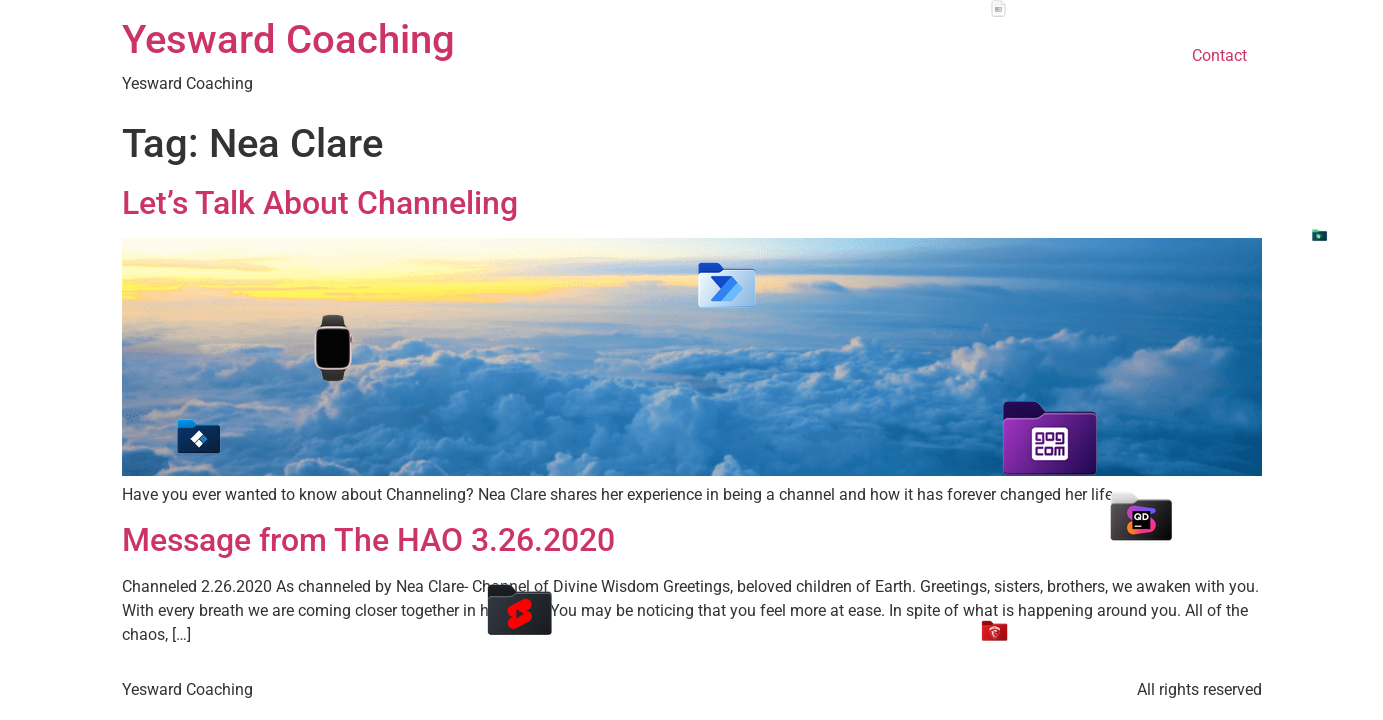 The width and height of the screenshot is (1383, 720). Describe the element at coordinates (1141, 518) in the screenshot. I see `folder containing JetBrains Qodana project files` at that location.